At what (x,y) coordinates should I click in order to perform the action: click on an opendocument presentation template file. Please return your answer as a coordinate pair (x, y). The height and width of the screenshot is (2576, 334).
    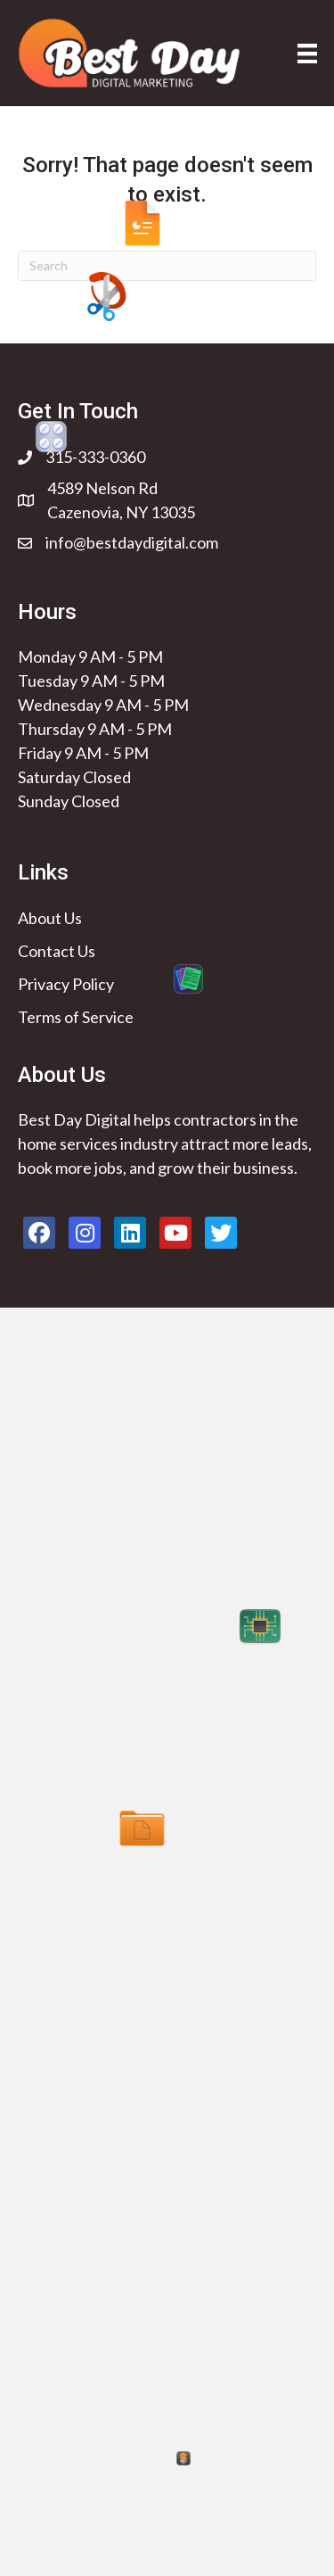
    Looking at the image, I should click on (143, 224).